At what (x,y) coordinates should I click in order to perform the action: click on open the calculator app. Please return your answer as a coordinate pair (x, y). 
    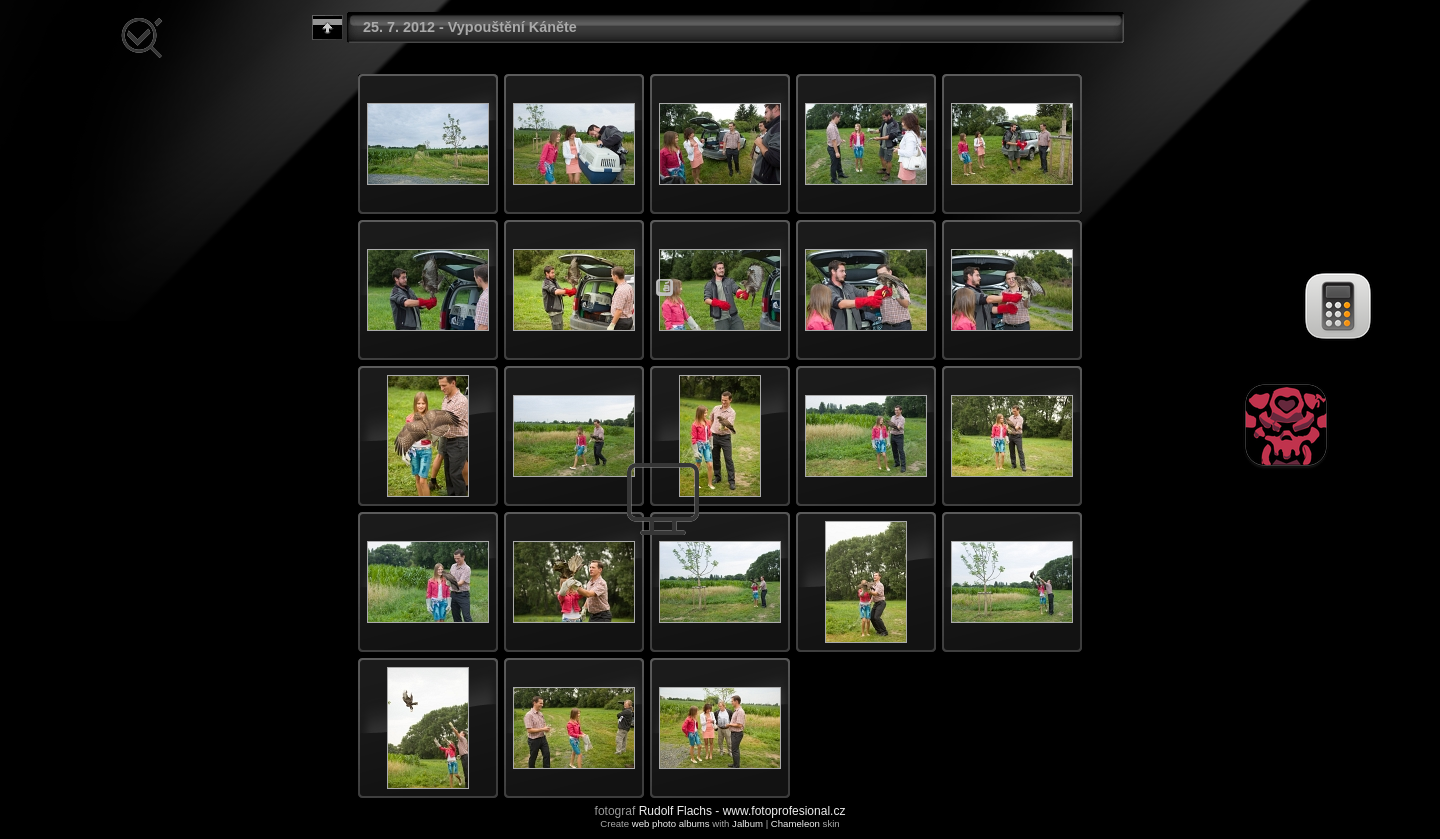
    Looking at the image, I should click on (1338, 306).